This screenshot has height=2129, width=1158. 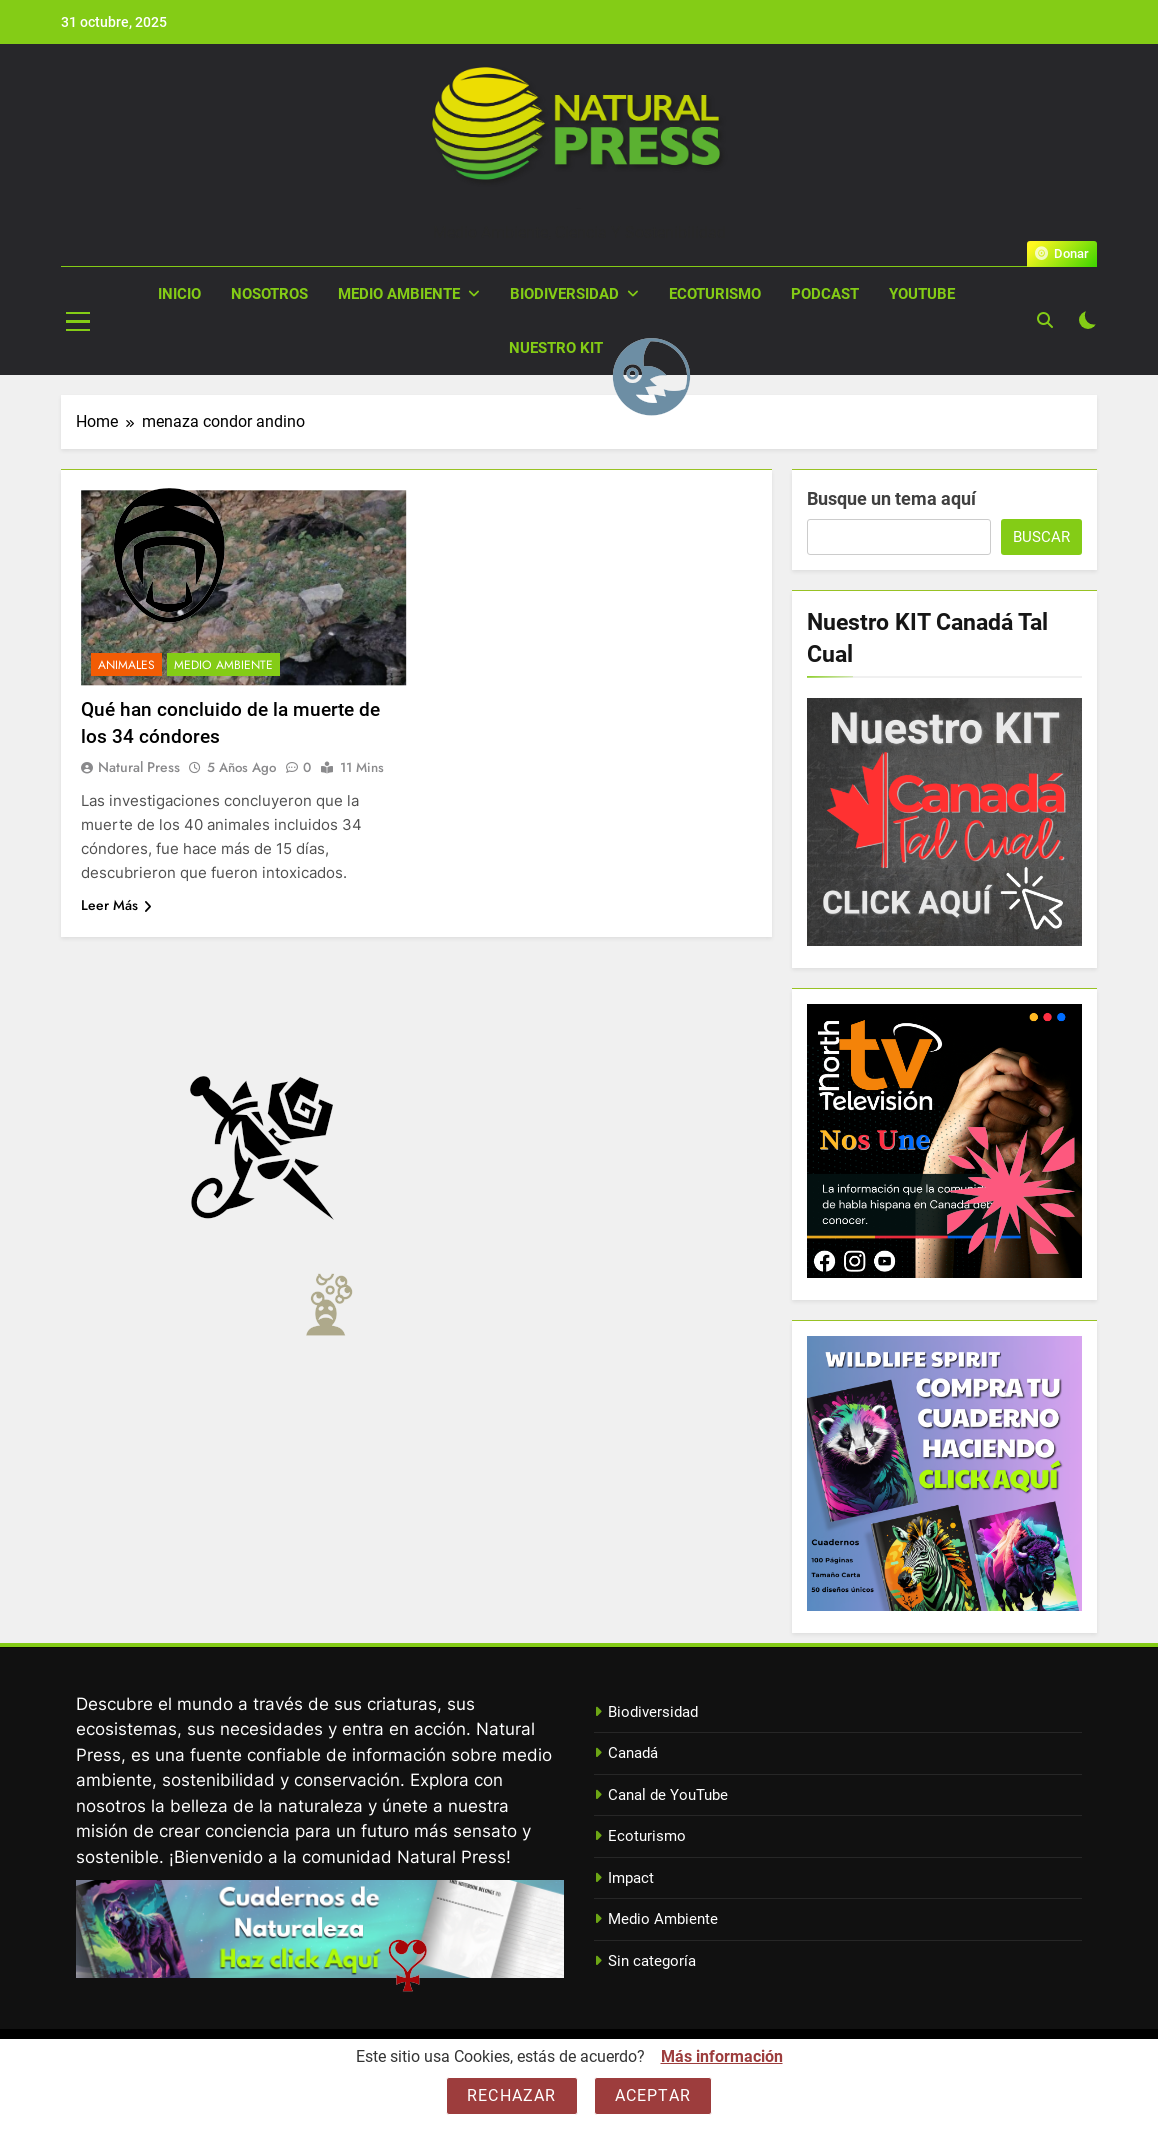 I want to click on select a holy or religious faction in a game, so click(x=408, y=1965).